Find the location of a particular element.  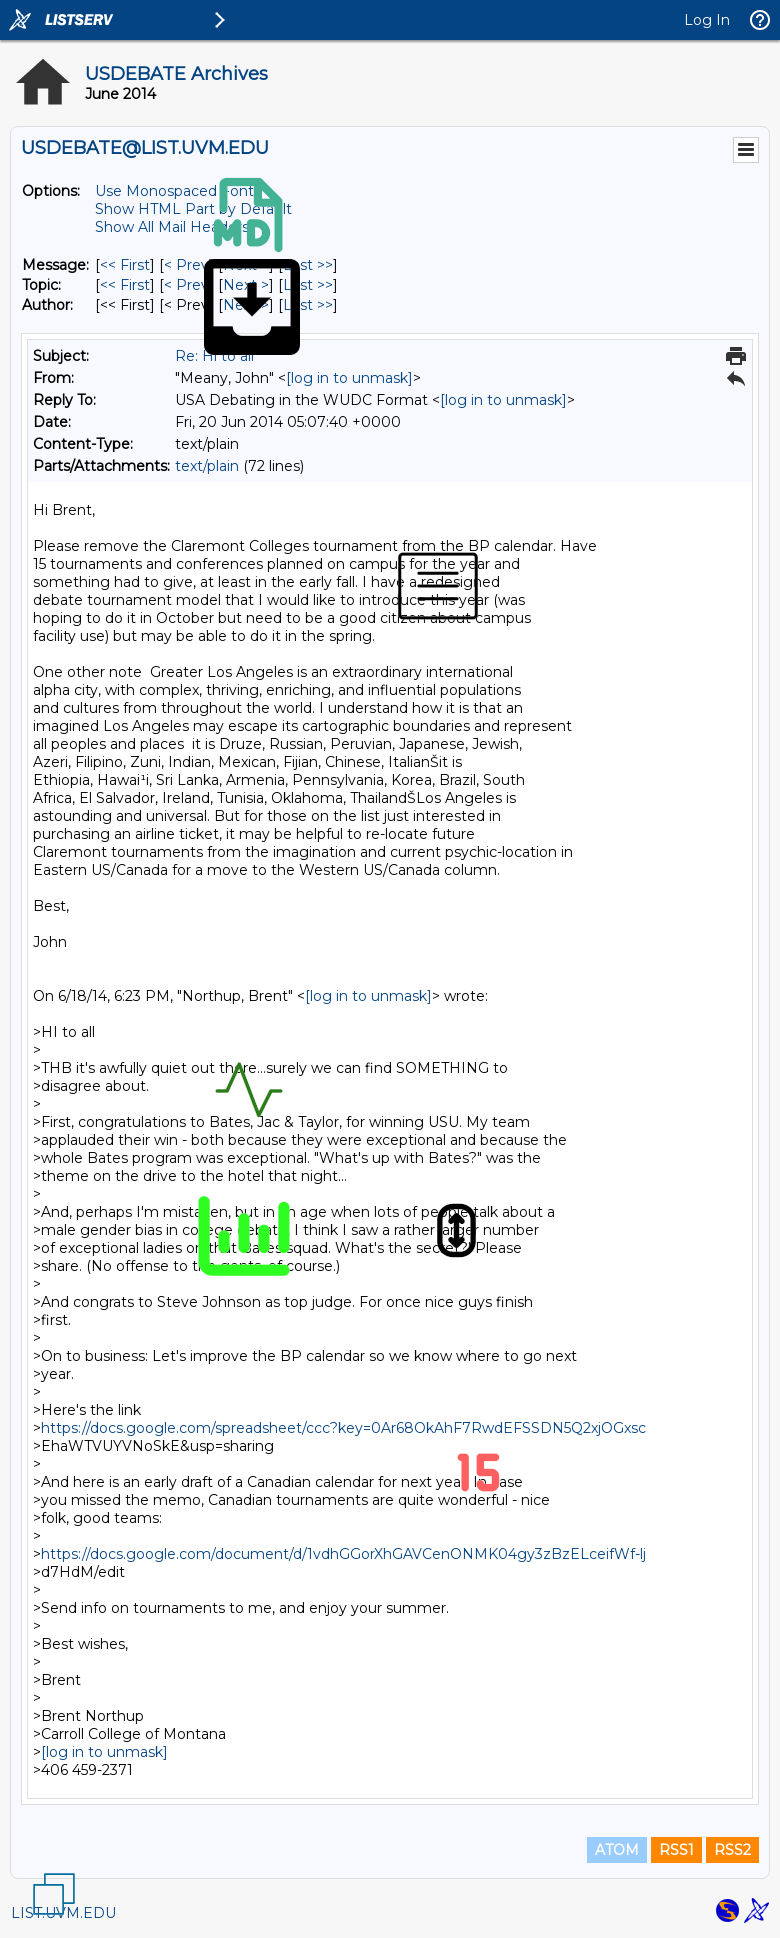

scroll up or down on the page is located at coordinates (456, 1230).